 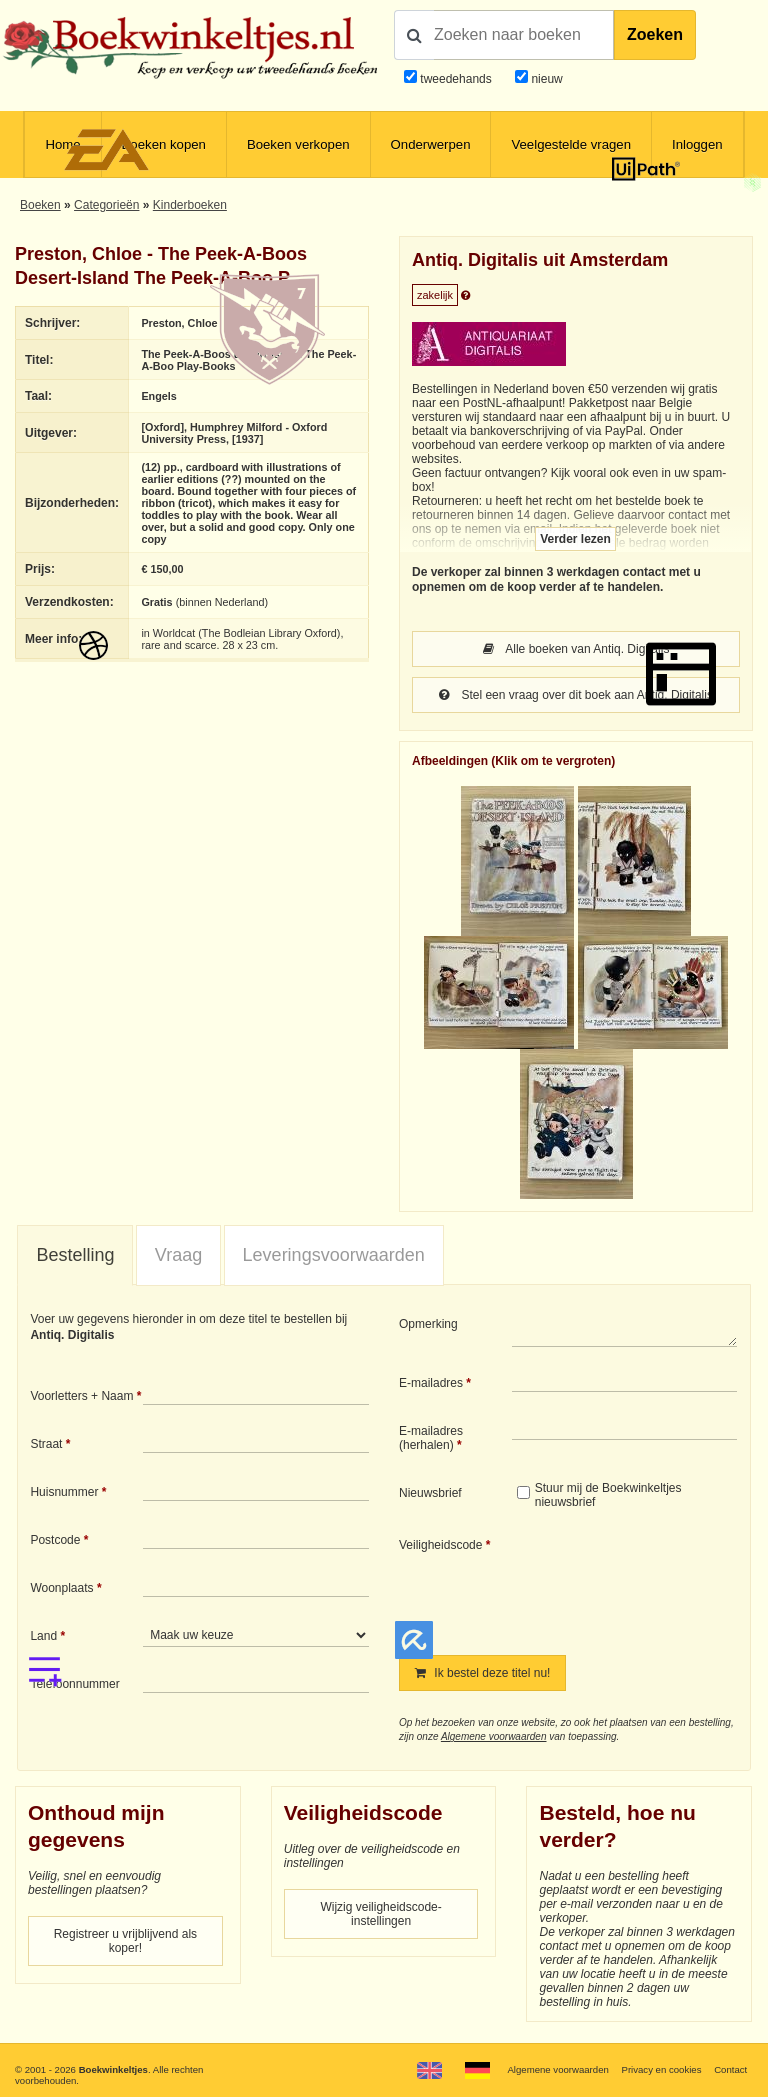 What do you see at coordinates (93, 645) in the screenshot?
I see `visit dribbble profile or portfolio` at bounding box center [93, 645].